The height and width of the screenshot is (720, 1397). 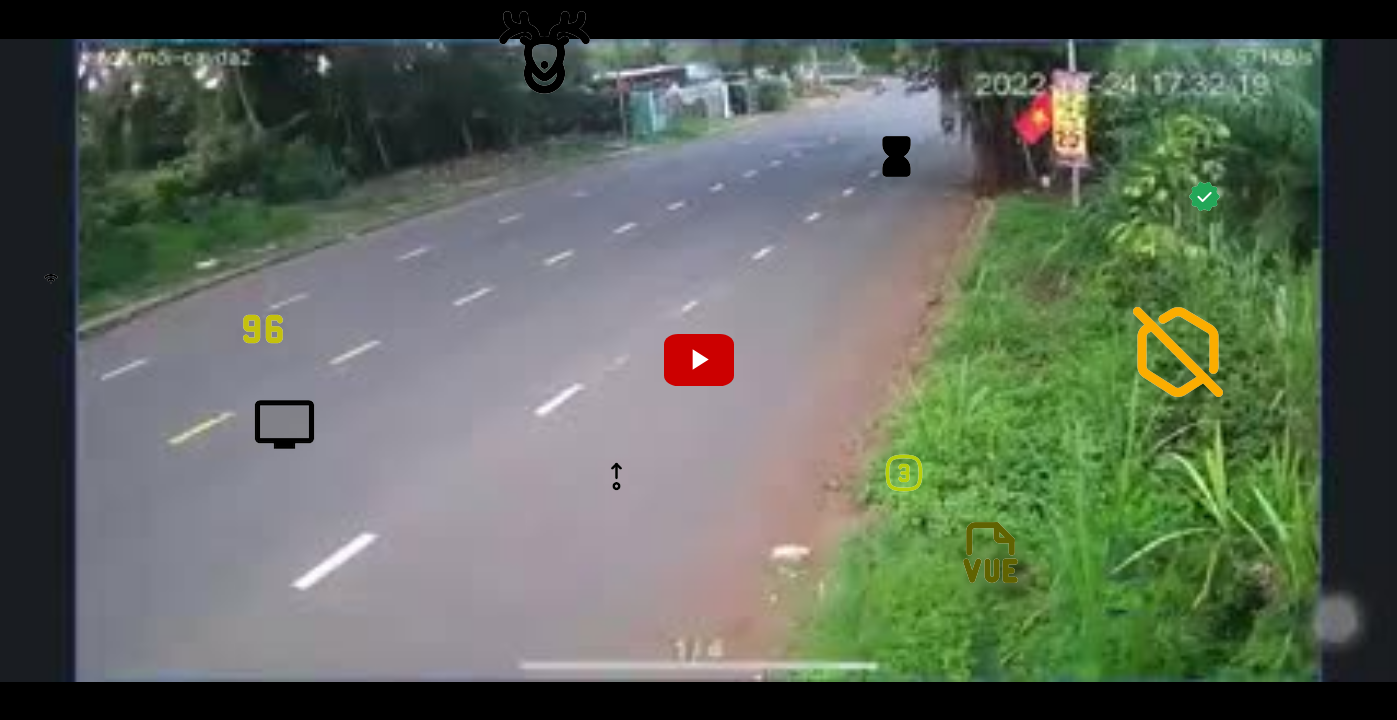 What do you see at coordinates (904, 473) in the screenshot?
I see `indicates step 3 in a multi-step process` at bounding box center [904, 473].